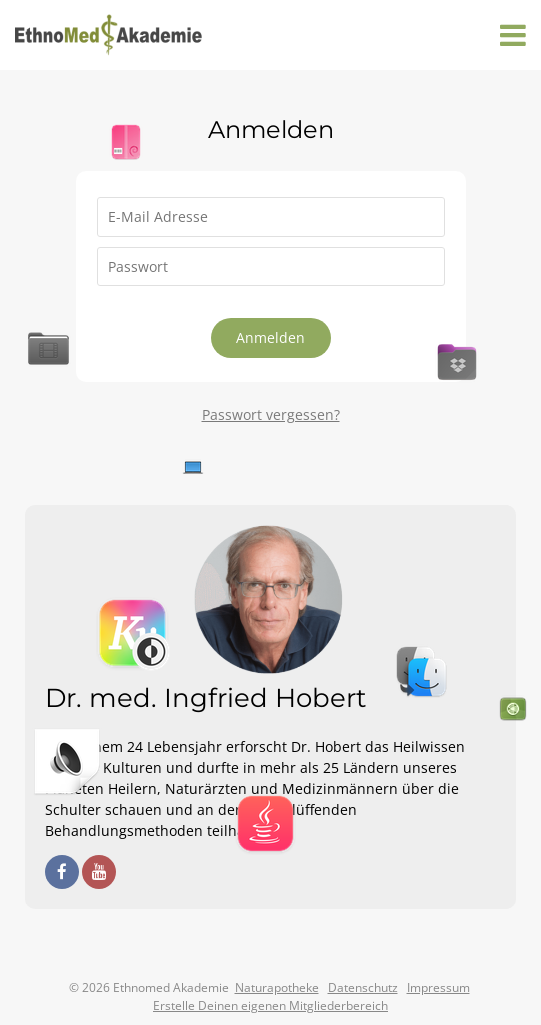 The width and height of the screenshot is (541, 1025). What do you see at coordinates (193, 466) in the screenshot?
I see `represents a macbook pro device in system settings` at bounding box center [193, 466].